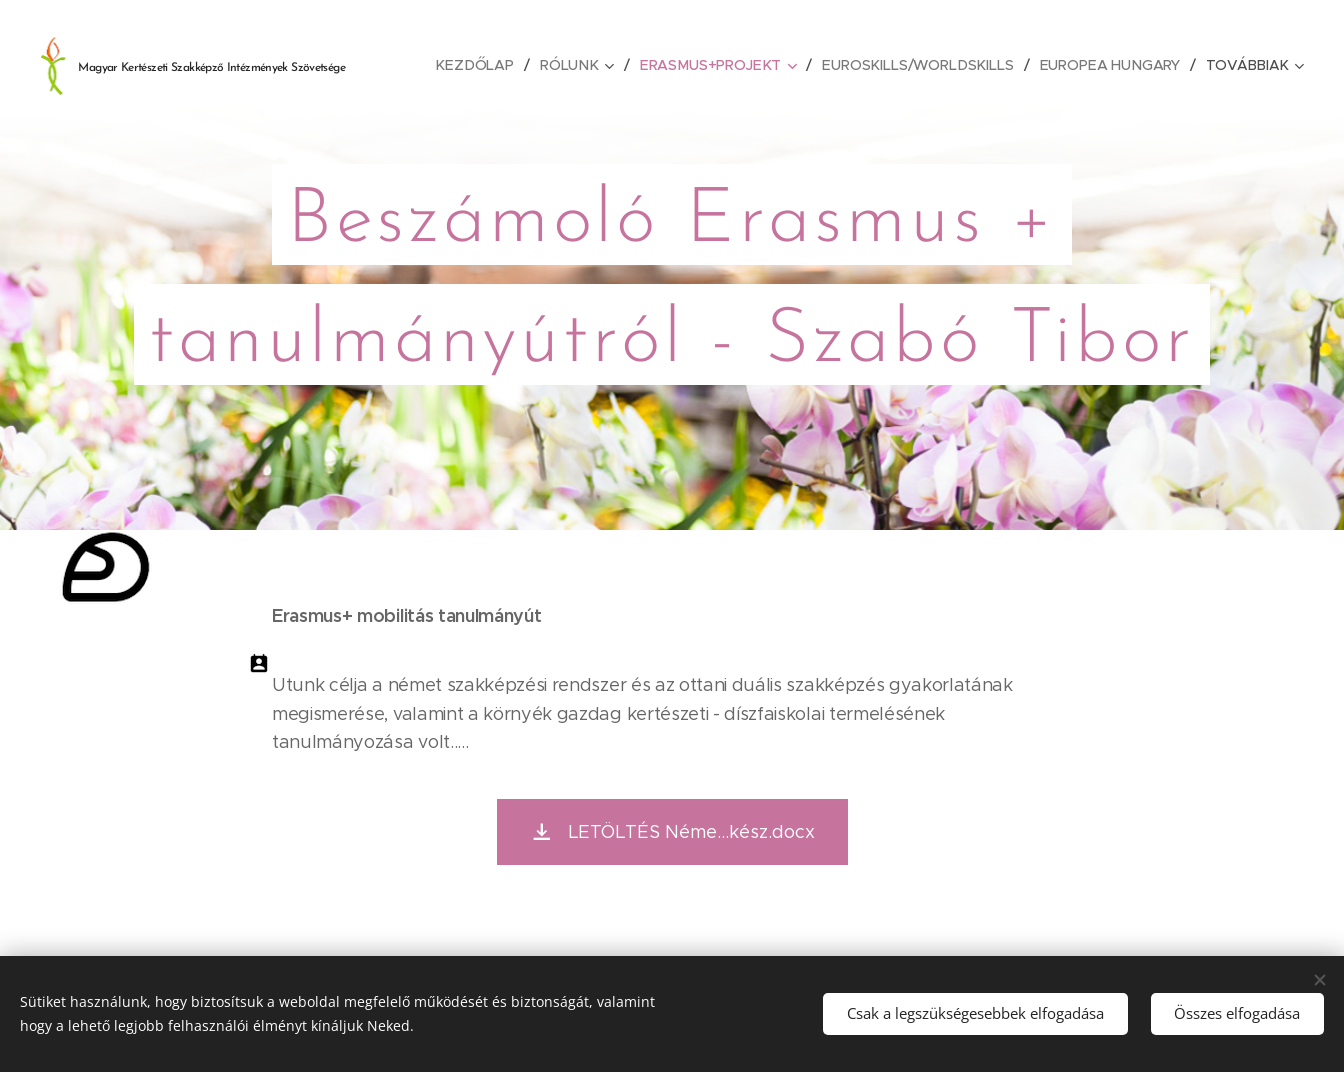  I want to click on view contact's calendar or schedule, so click(259, 664).